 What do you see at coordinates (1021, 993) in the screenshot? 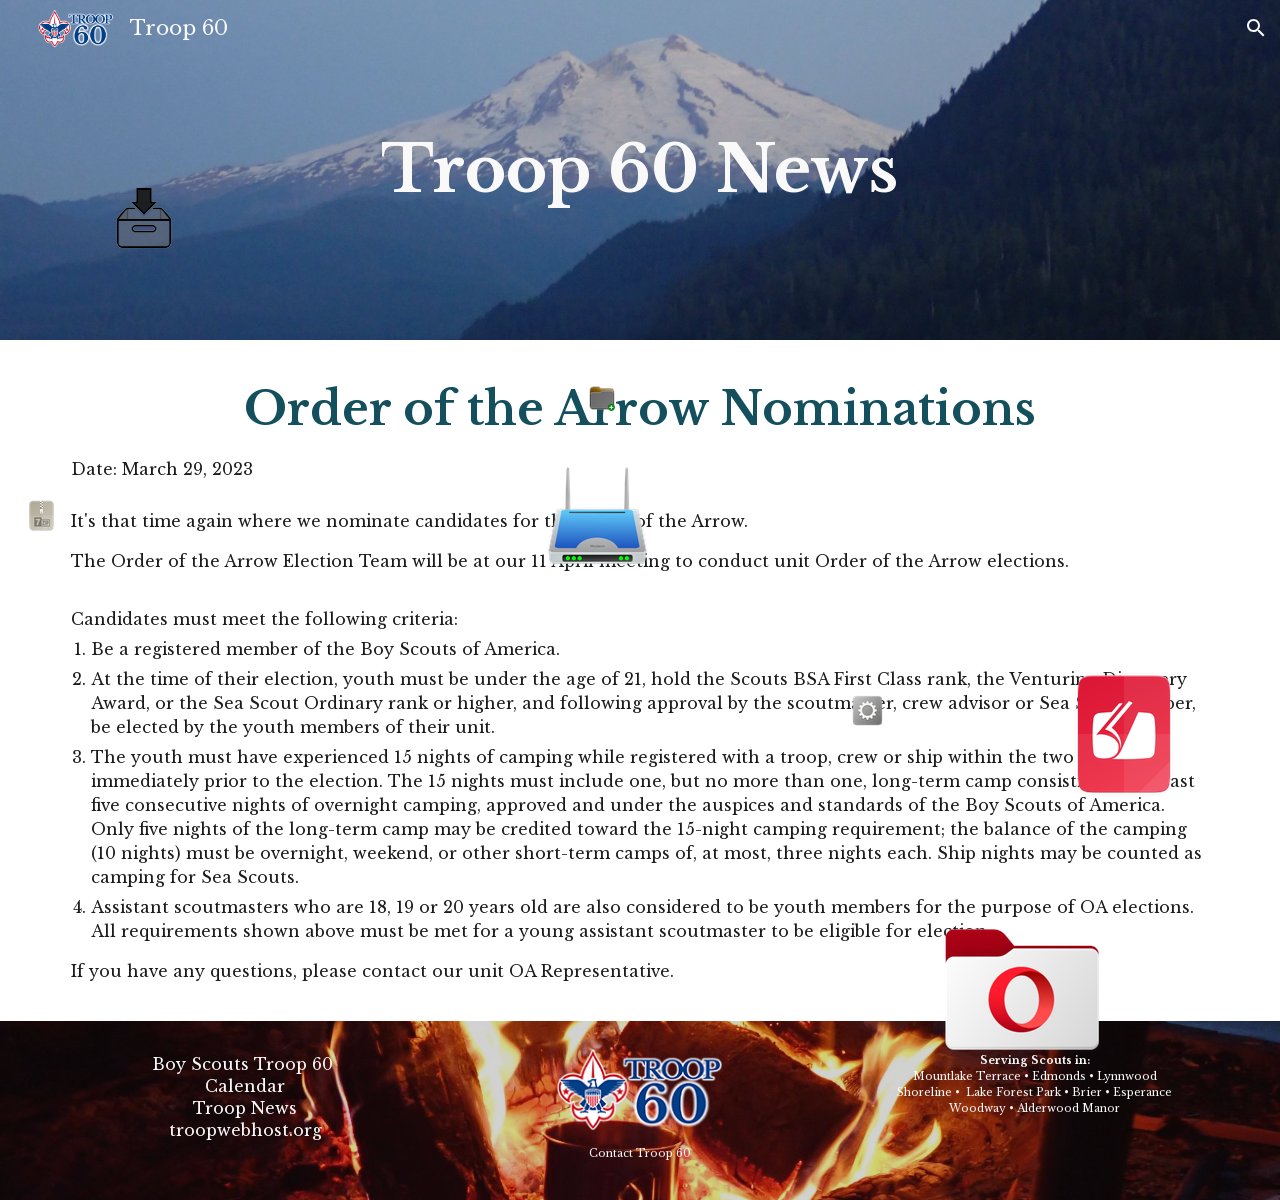
I see `open folder containing Opera browser files` at bounding box center [1021, 993].